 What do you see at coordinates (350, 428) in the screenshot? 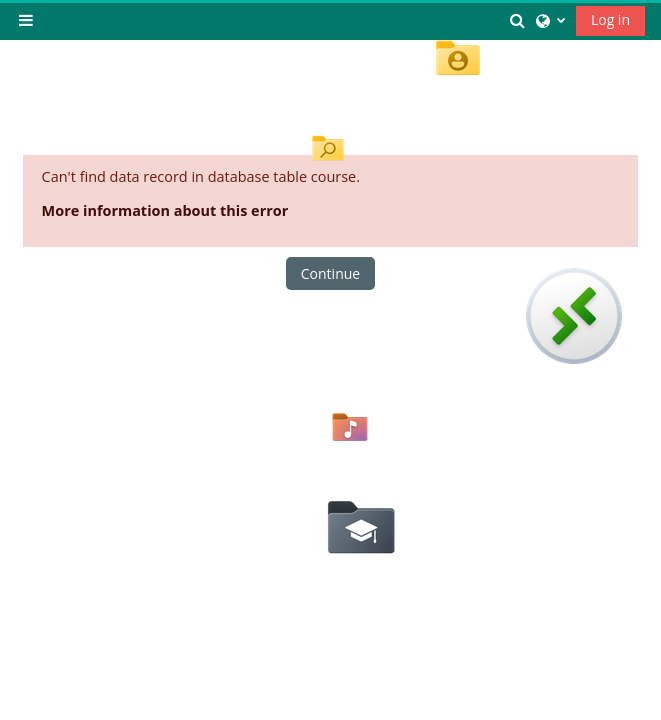
I see `open your music folder` at bounding box center [350, 428].